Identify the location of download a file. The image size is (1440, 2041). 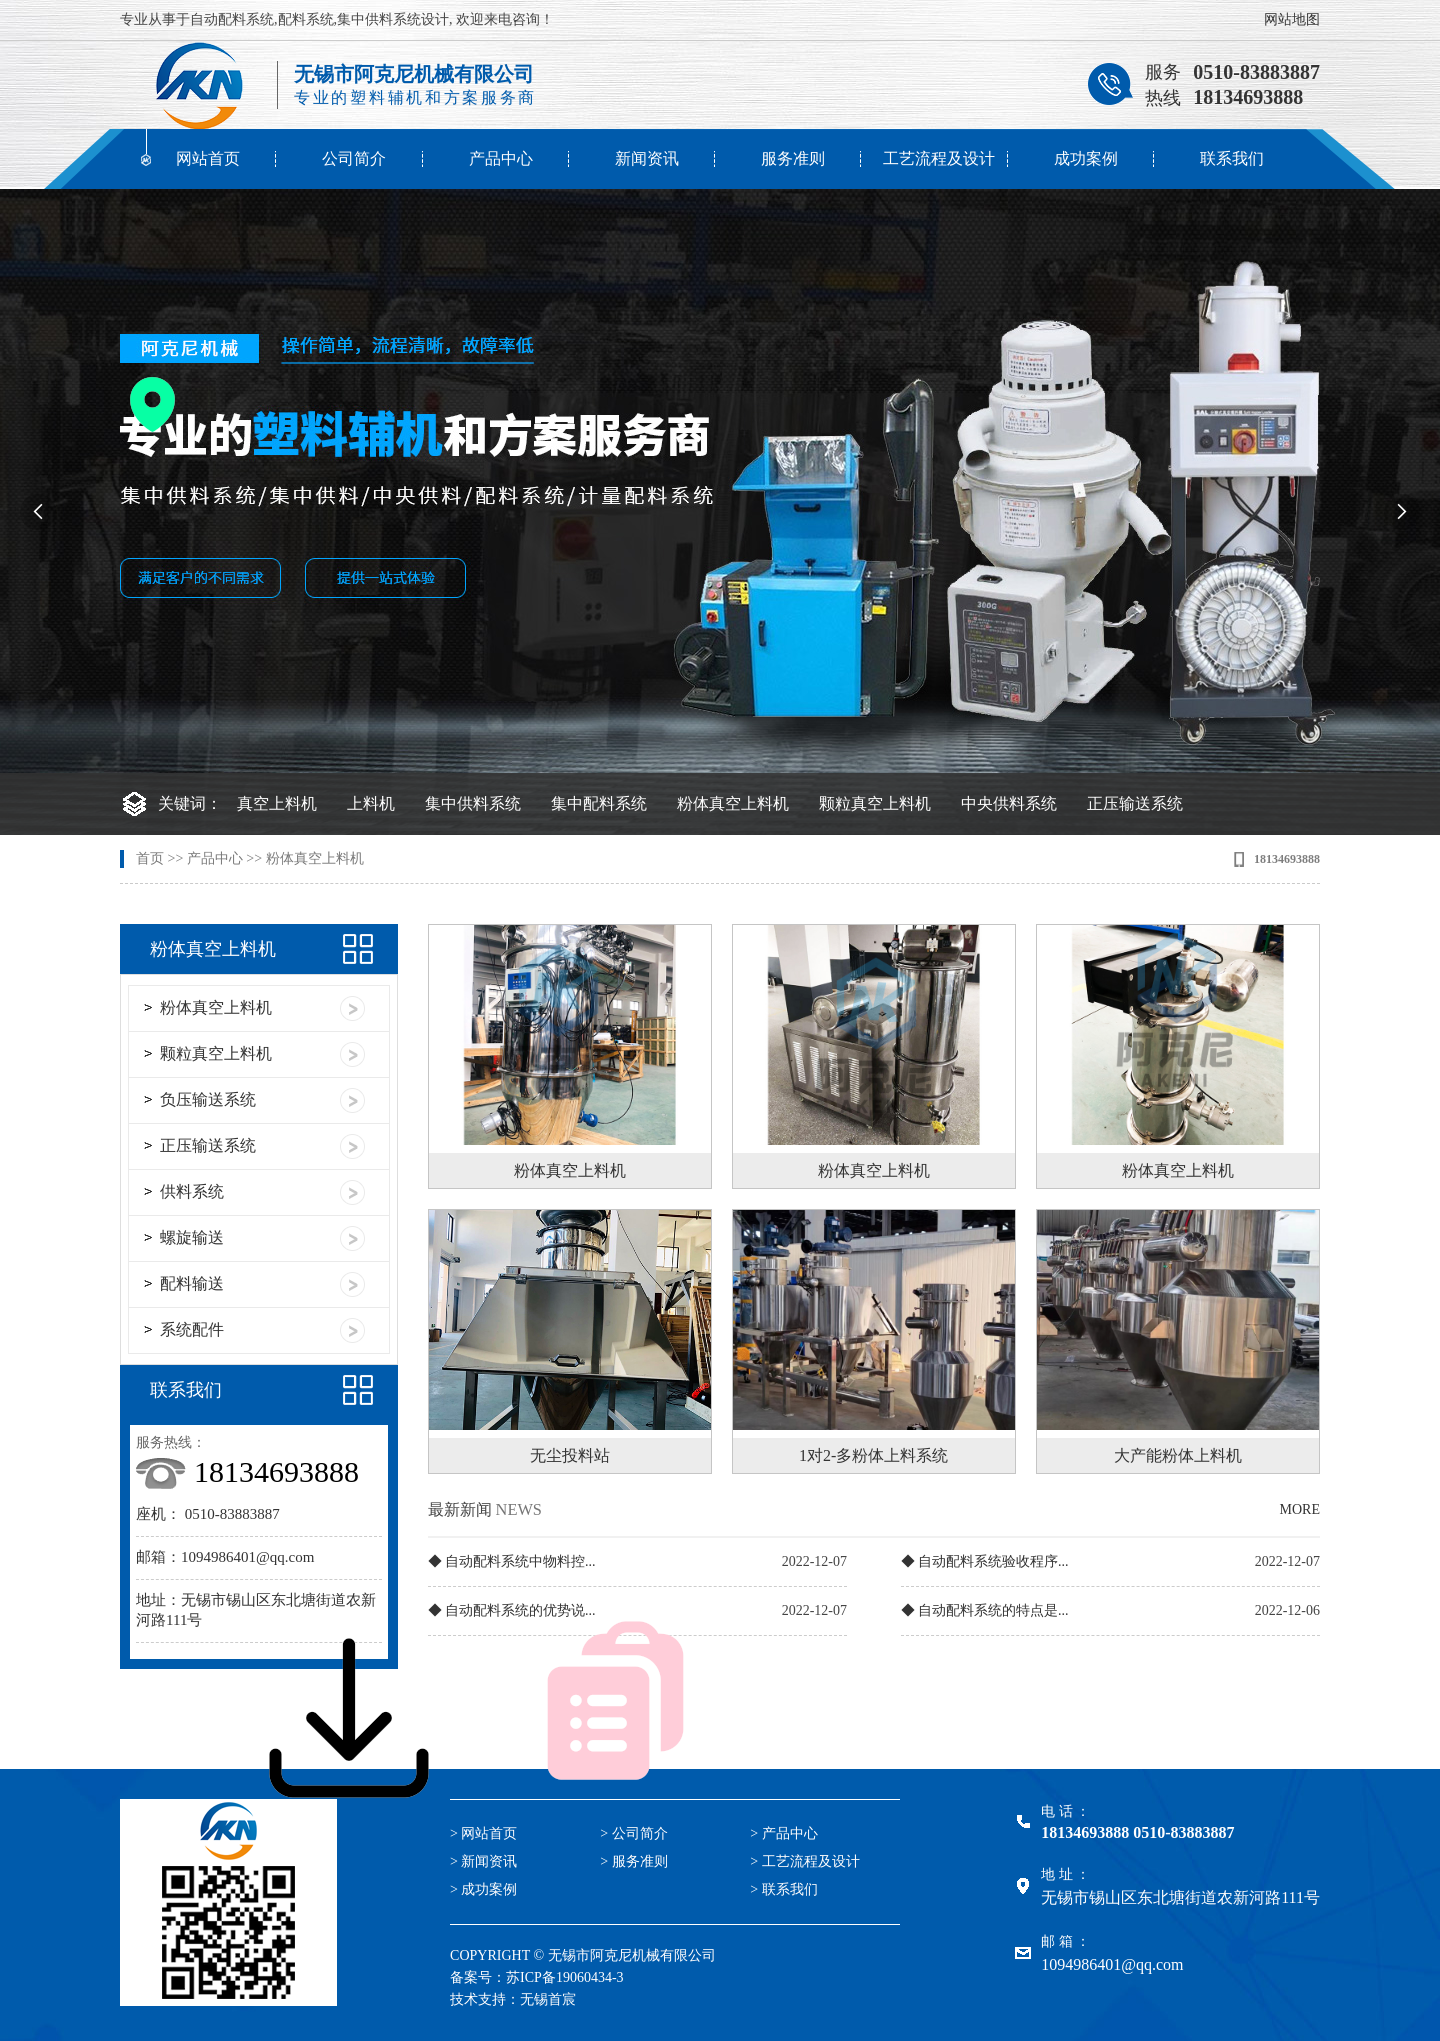
(349, 1718).